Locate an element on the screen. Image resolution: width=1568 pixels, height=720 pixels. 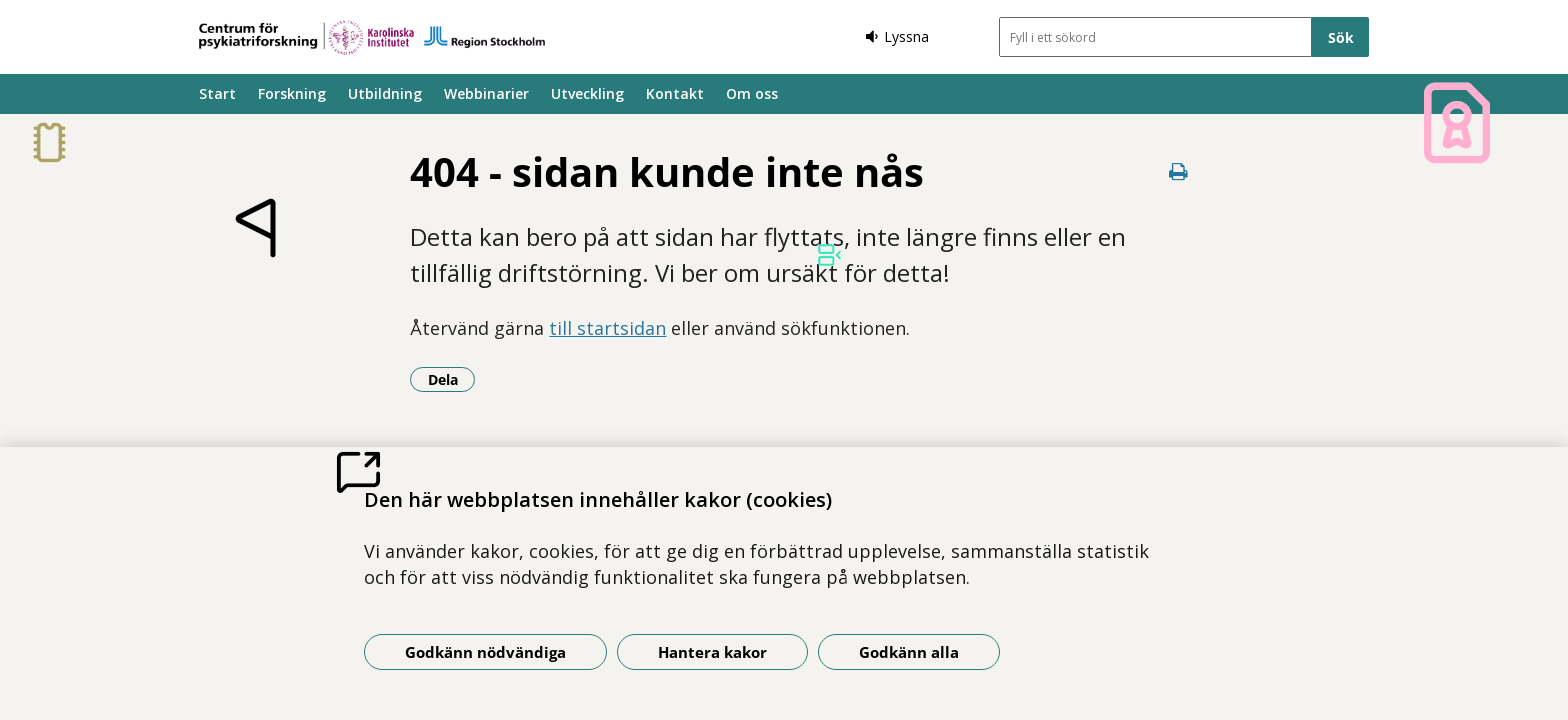
view certified or verified document is located at coordinates (1457, 123).